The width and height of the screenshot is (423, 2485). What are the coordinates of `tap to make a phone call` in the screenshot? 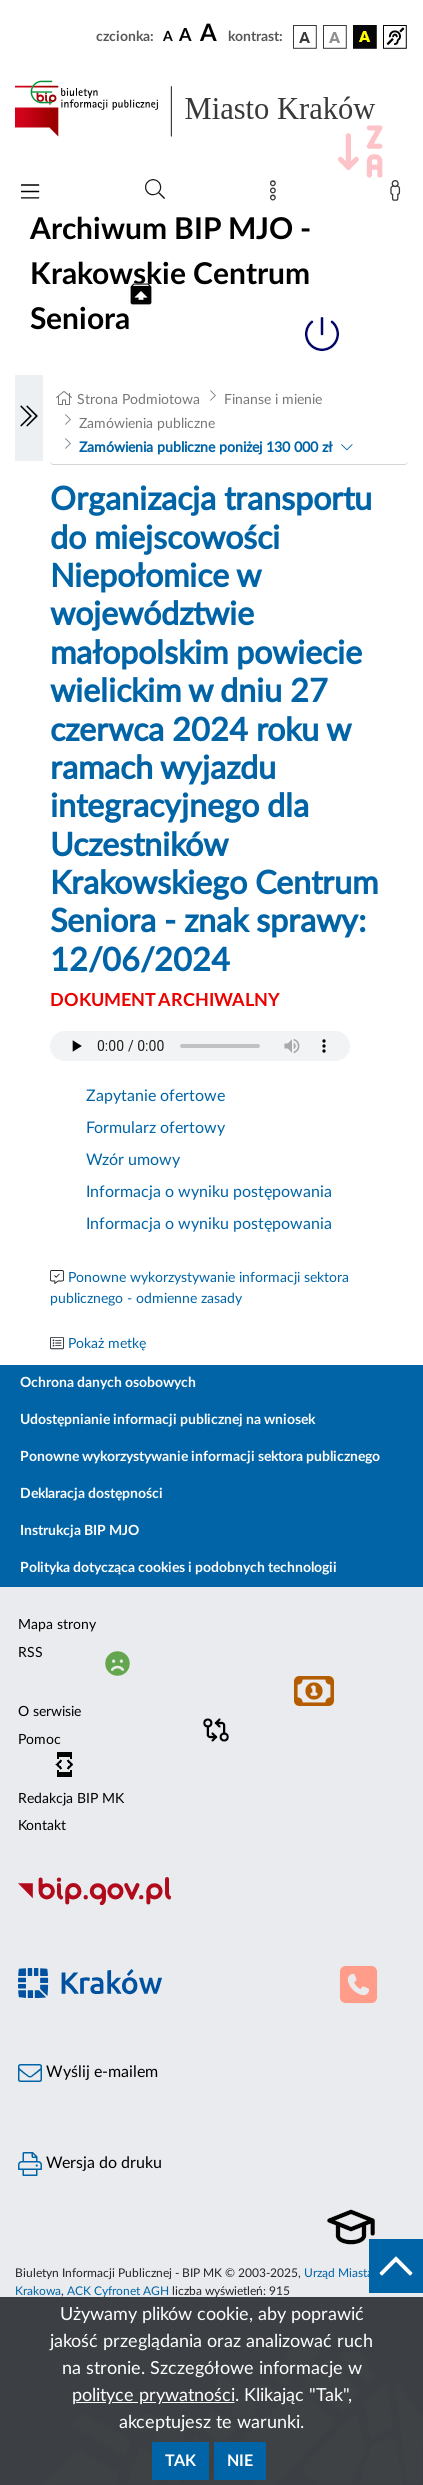 It's located at (358, 1984).